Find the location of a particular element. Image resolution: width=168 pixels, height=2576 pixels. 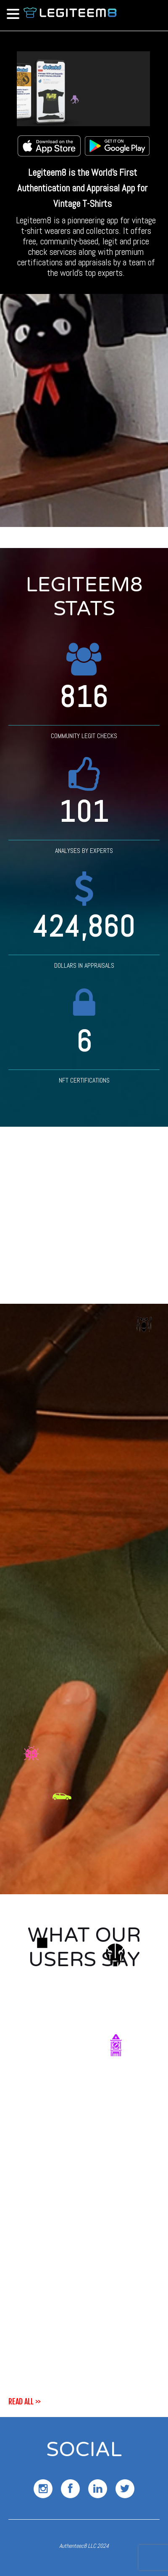

view clock tower landmark or building is located at coordinates (116, 2045).